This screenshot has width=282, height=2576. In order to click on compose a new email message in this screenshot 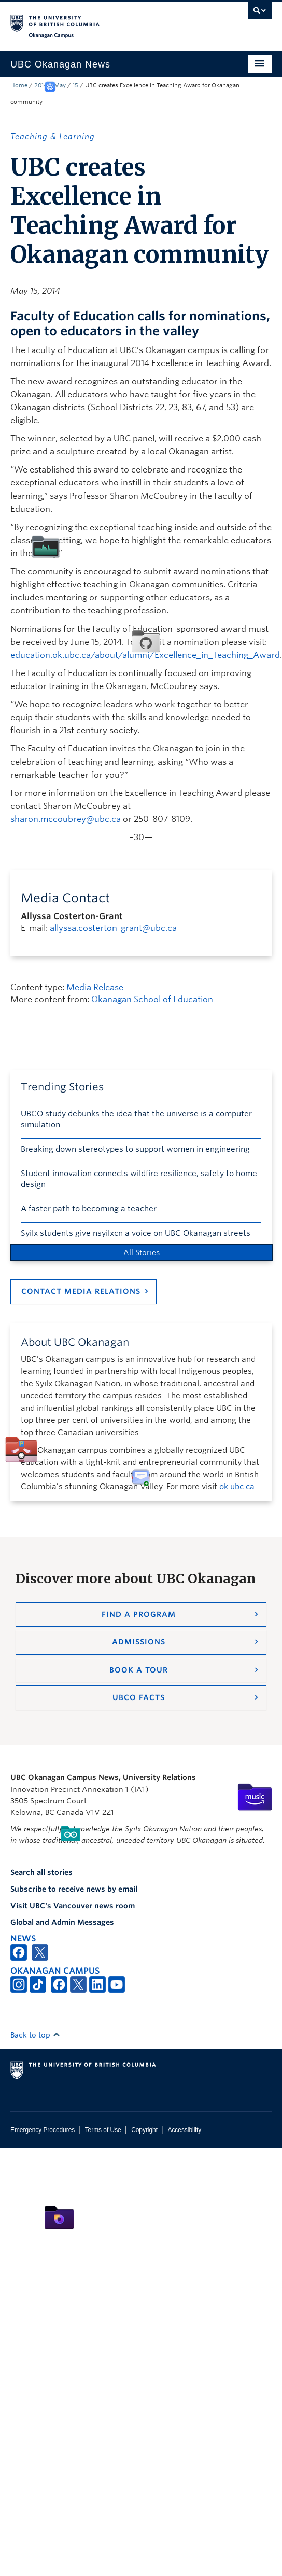, I will do `click(140, 1477)`.